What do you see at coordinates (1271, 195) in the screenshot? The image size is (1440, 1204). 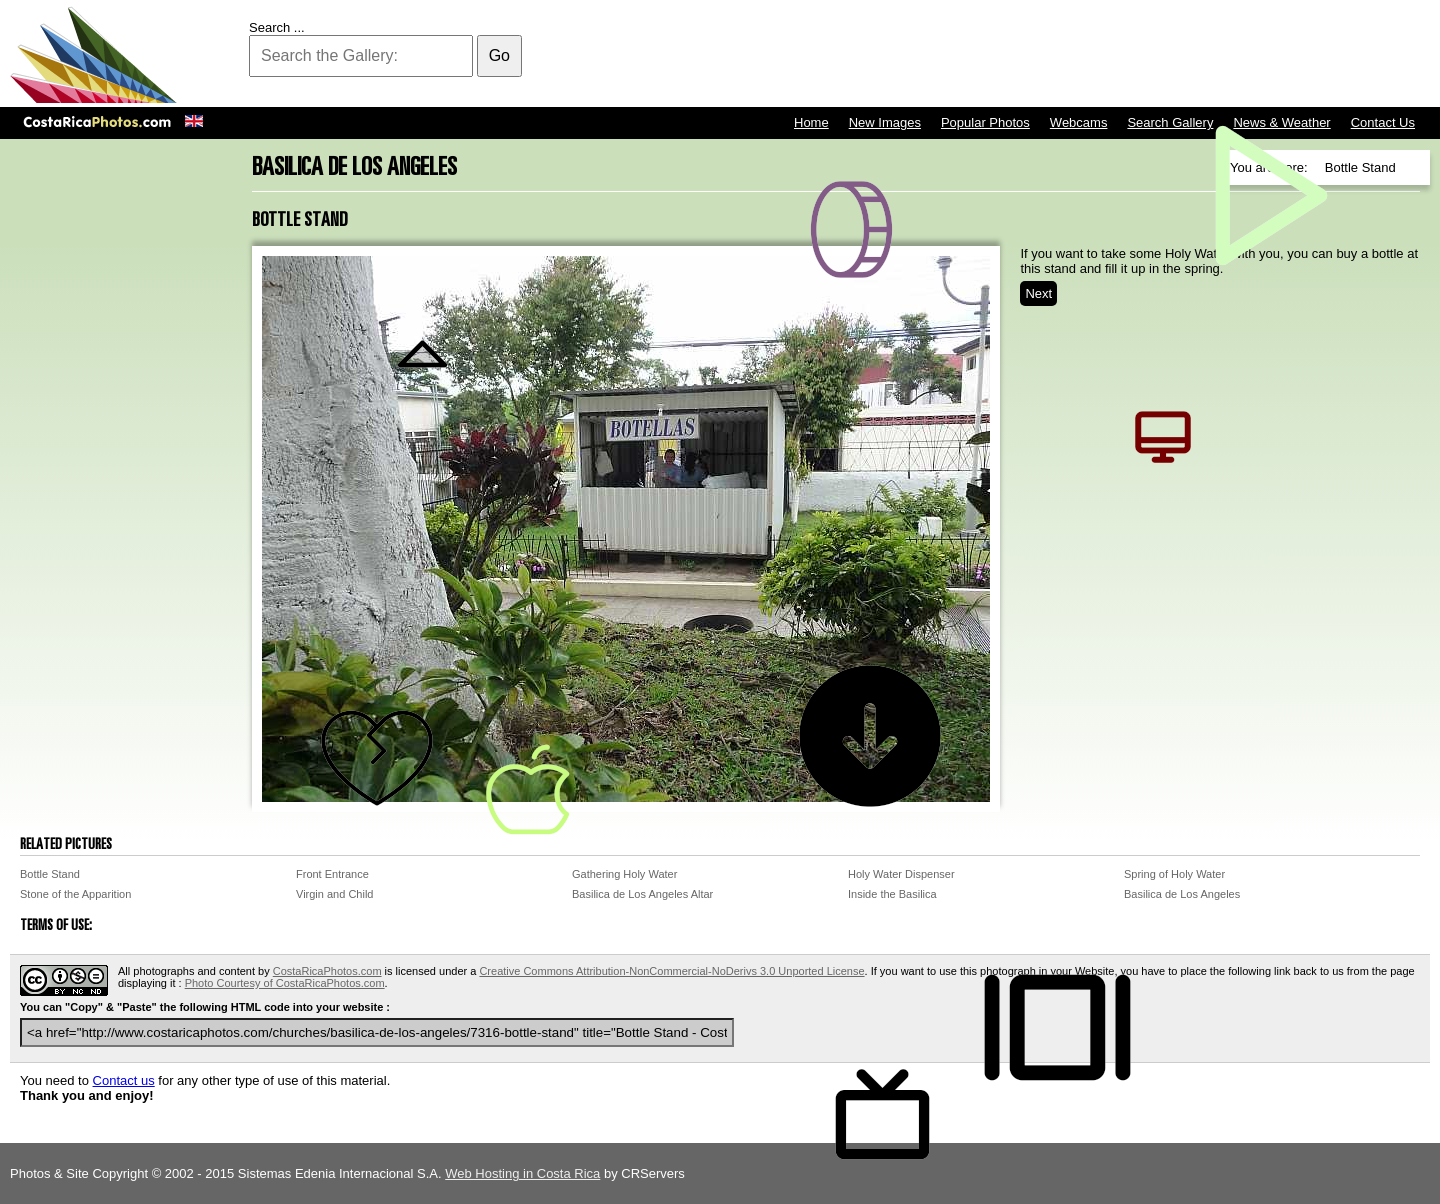 I see `play media or video content` at bounding box center [1271, 195].